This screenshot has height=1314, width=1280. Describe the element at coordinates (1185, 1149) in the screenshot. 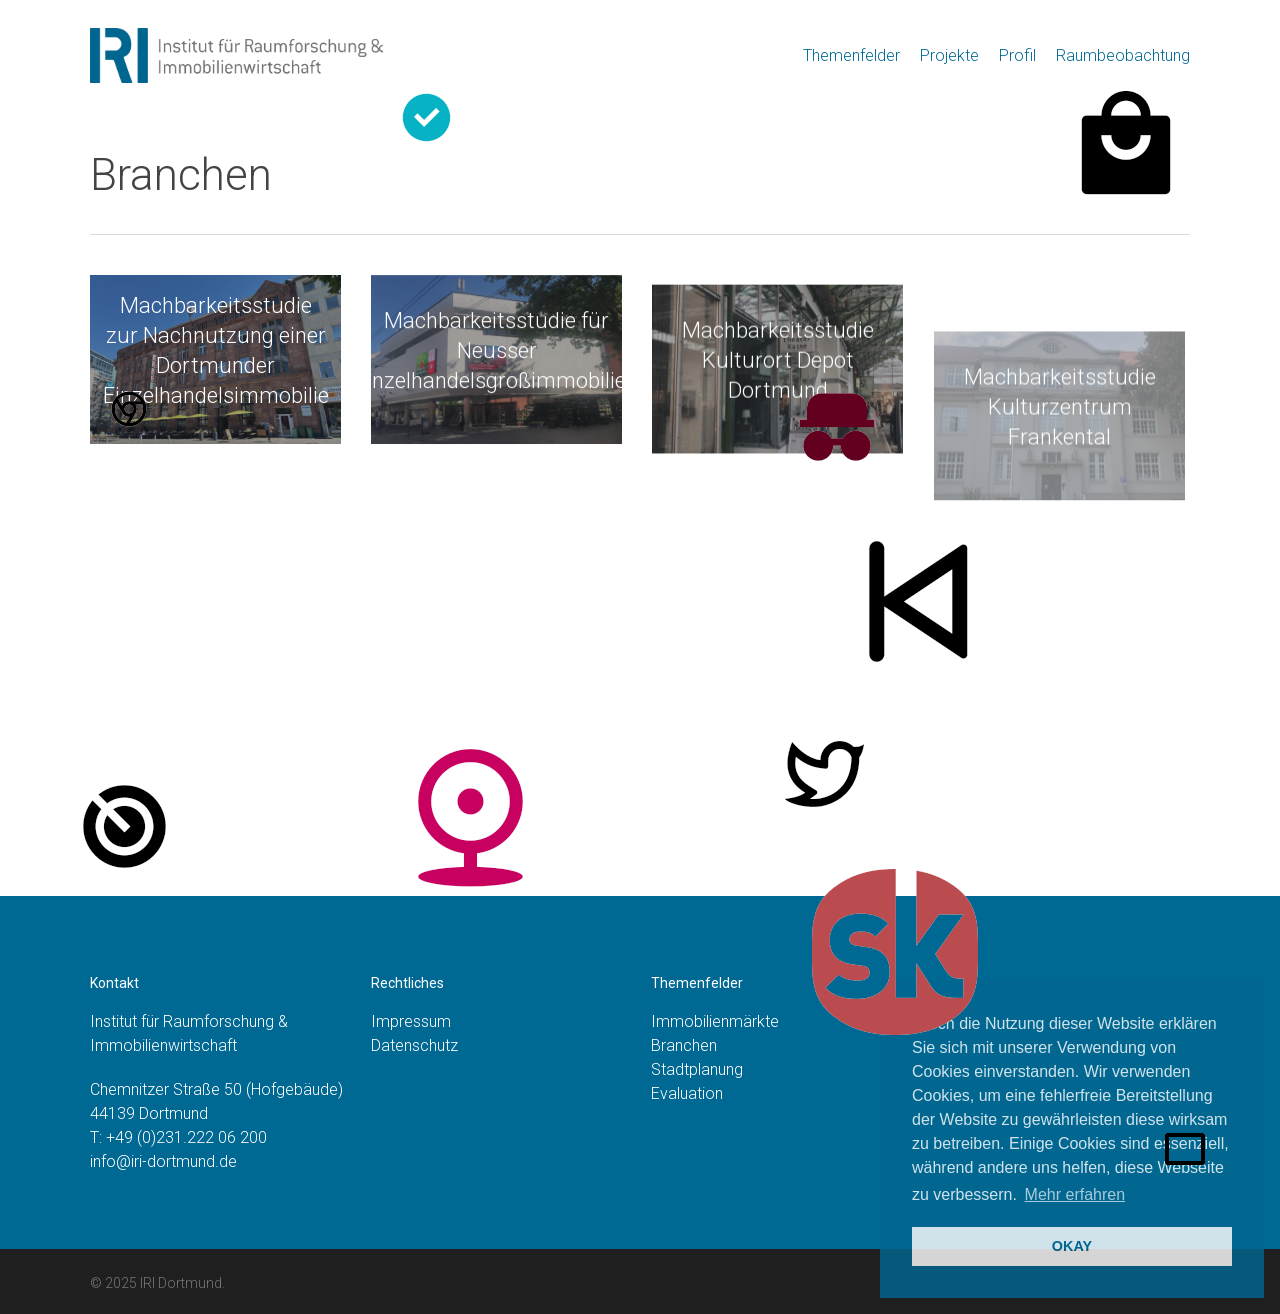

I see `draw a rectangle shape` at that location.